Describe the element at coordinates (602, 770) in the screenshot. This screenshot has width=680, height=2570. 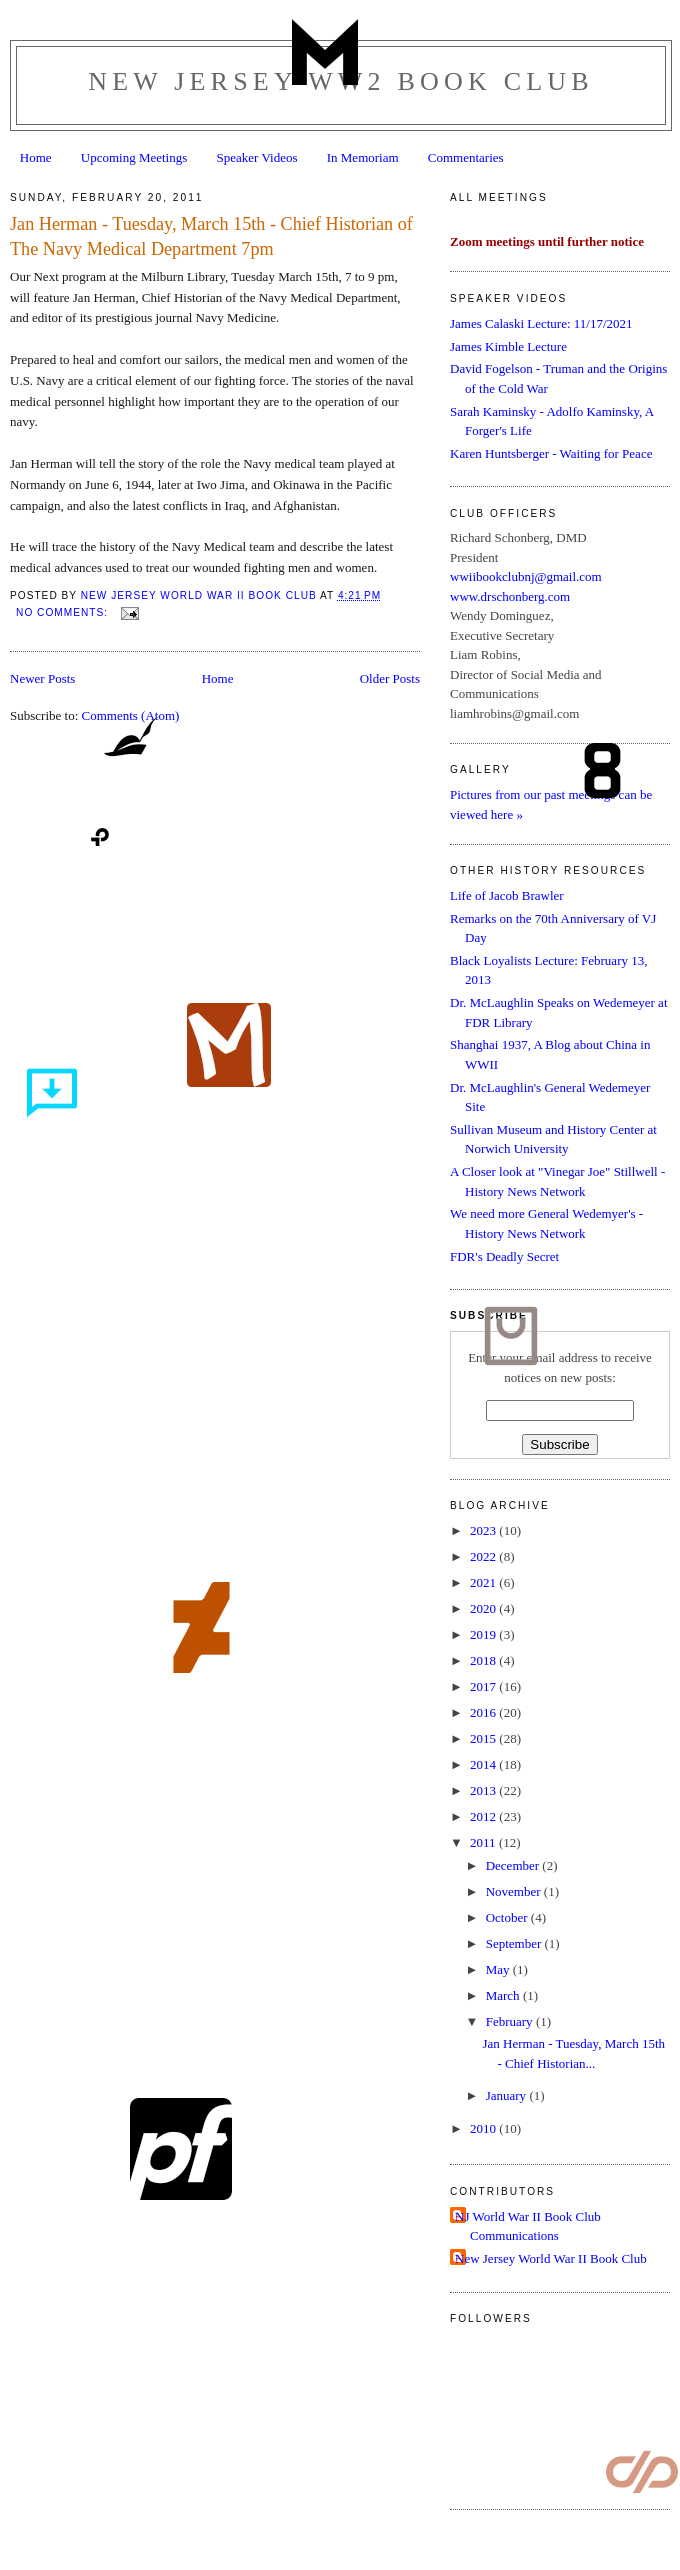
I see `open the Eight Sleep app` at that location.